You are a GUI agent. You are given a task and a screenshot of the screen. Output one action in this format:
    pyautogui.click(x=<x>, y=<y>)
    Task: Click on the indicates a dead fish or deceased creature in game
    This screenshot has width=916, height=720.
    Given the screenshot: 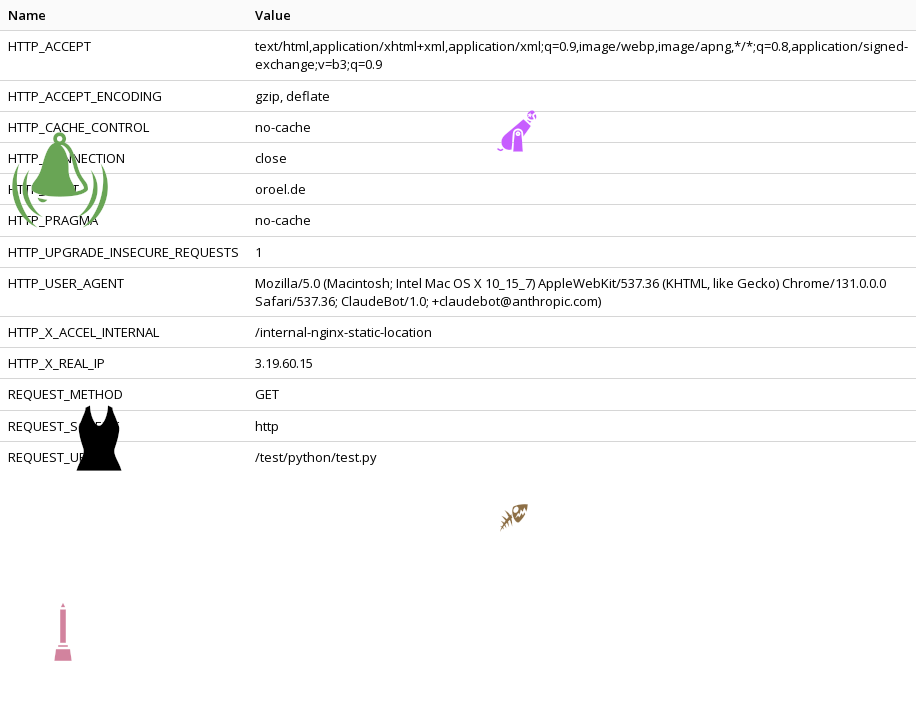 What is the action you would take?
    pyautogui.click(x=514, y=518)
    